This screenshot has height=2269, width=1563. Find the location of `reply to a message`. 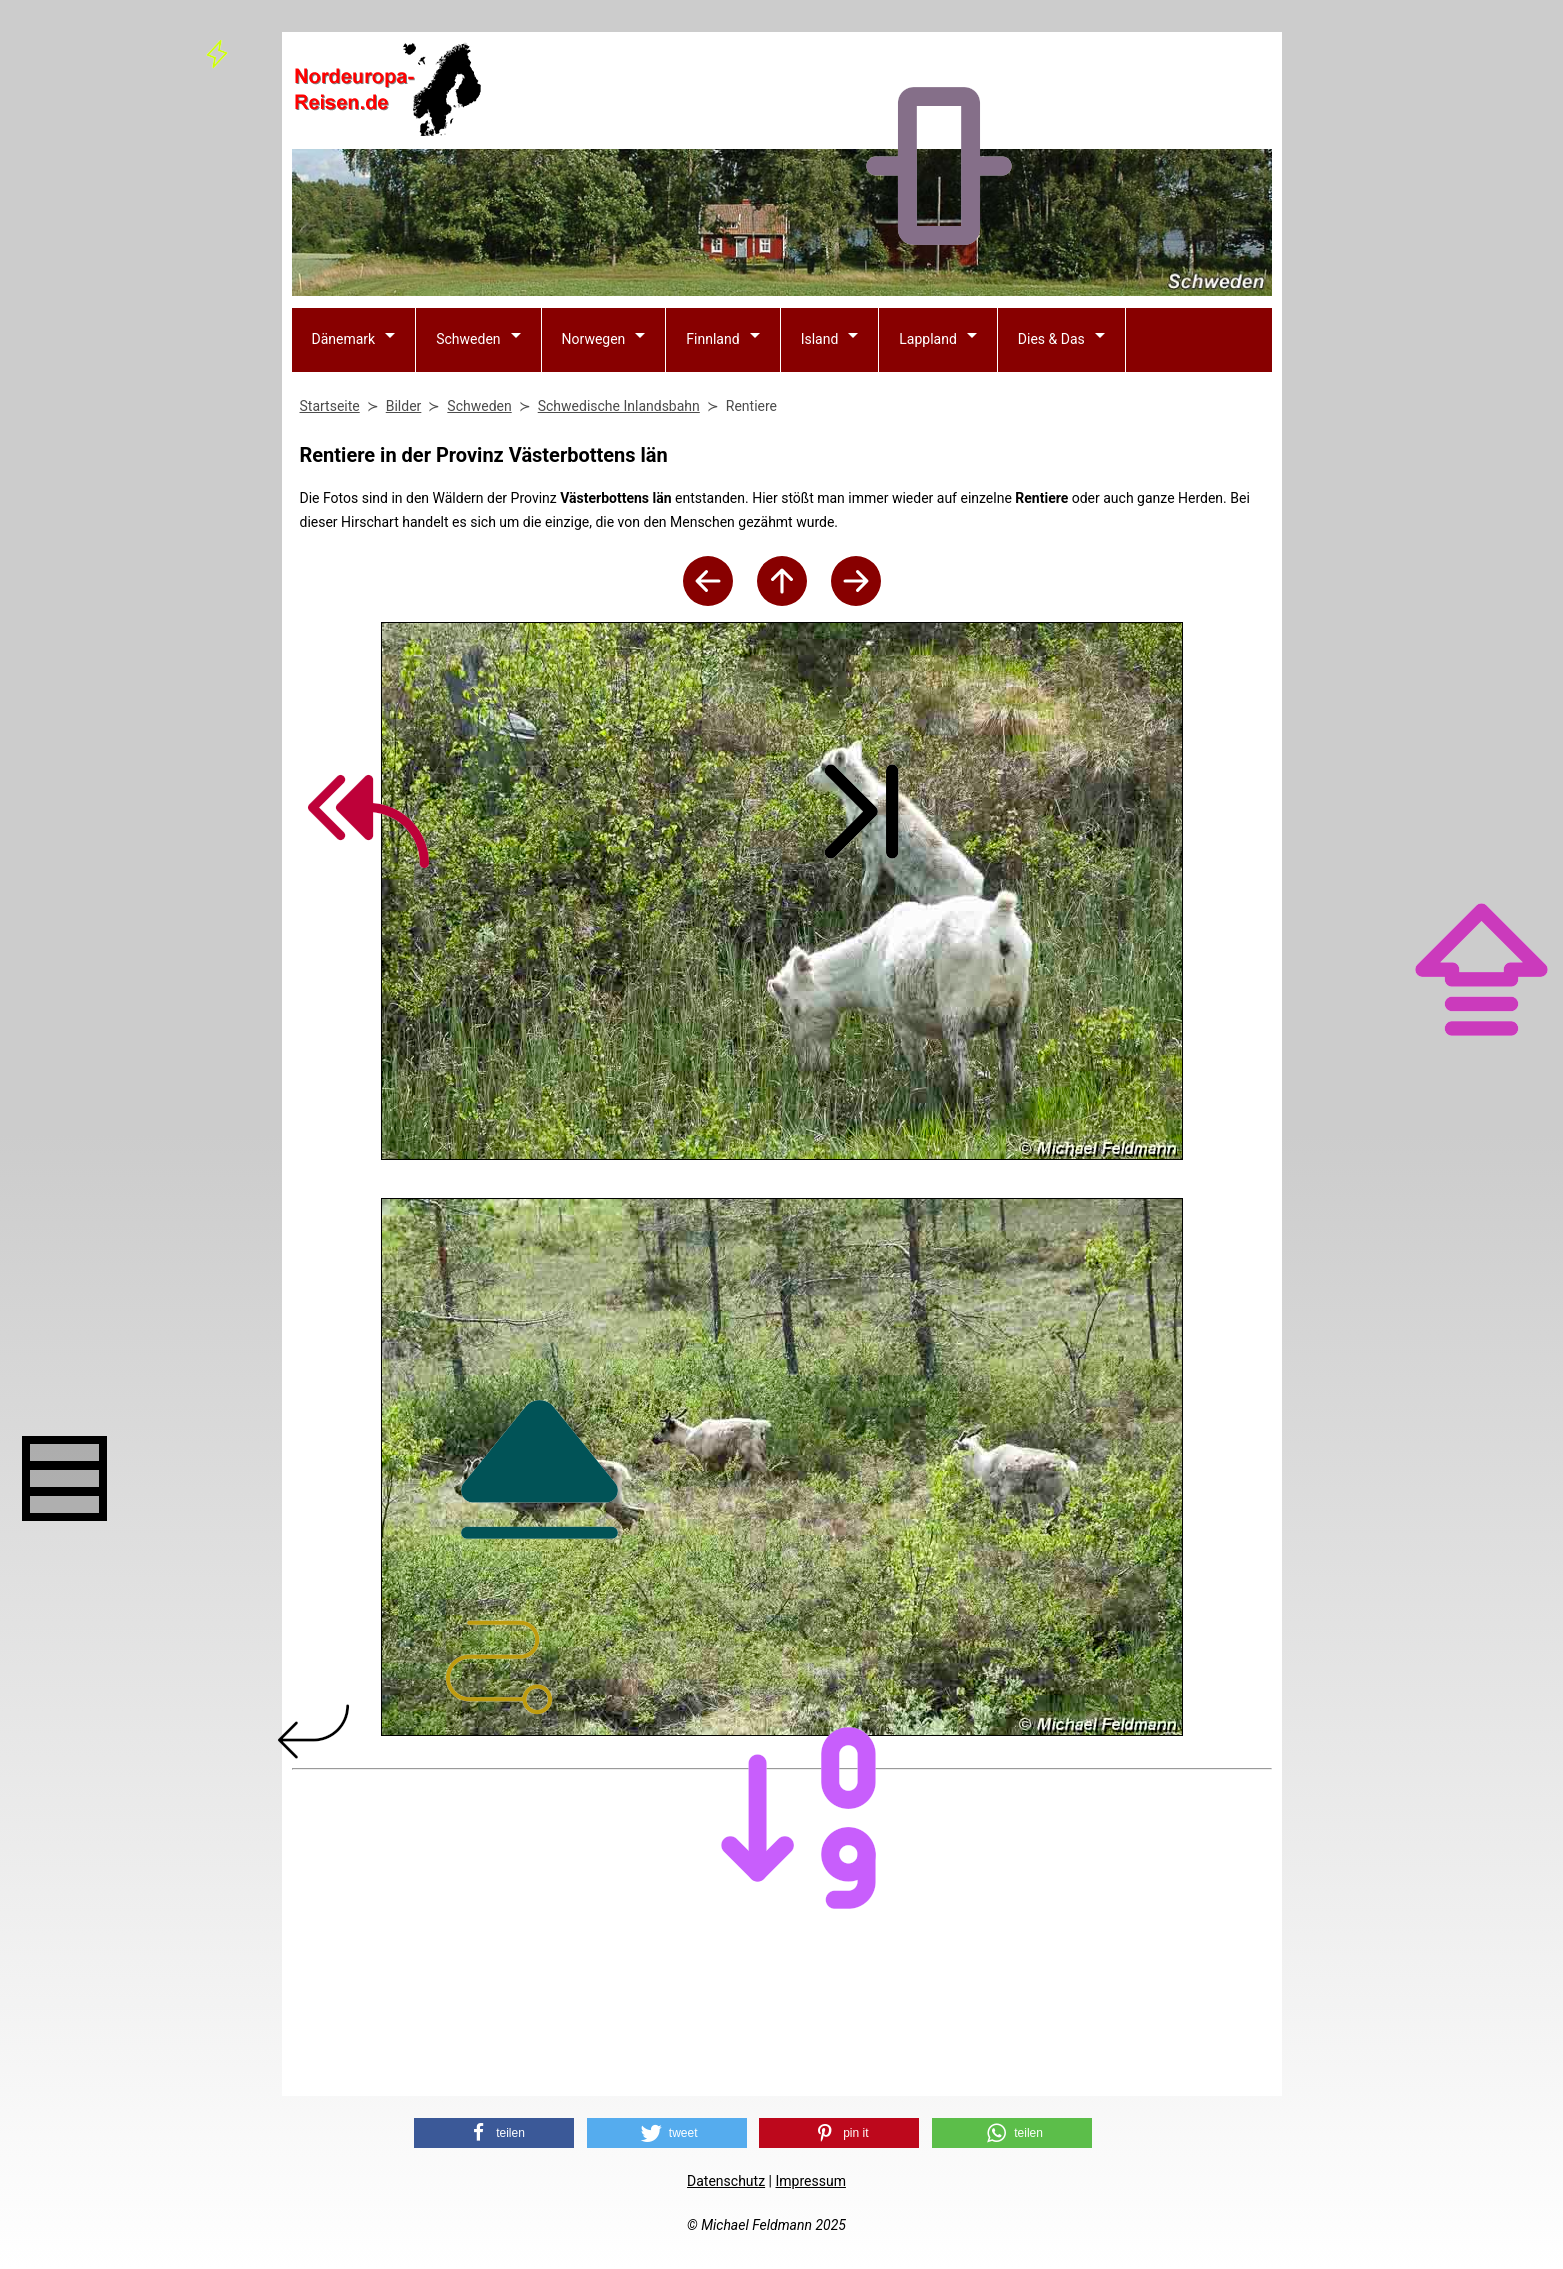

reply to a message is located at coordinates (313, 1731).